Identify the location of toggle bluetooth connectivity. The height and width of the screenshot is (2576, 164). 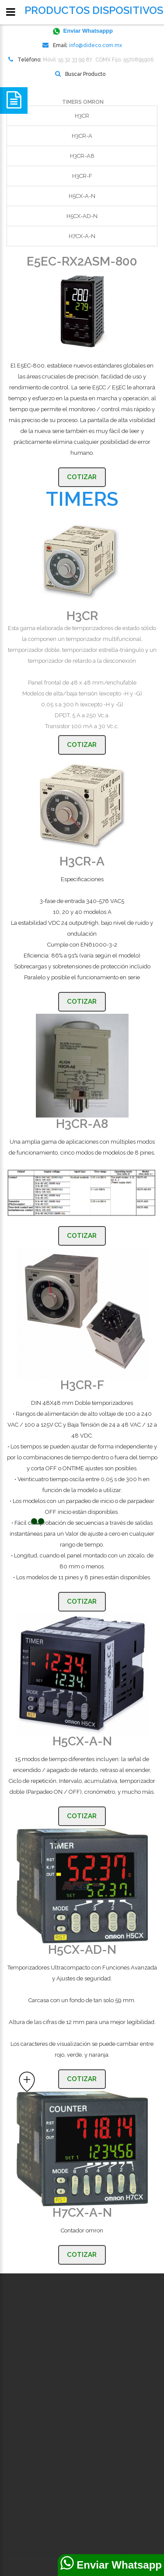
(56, 1842).